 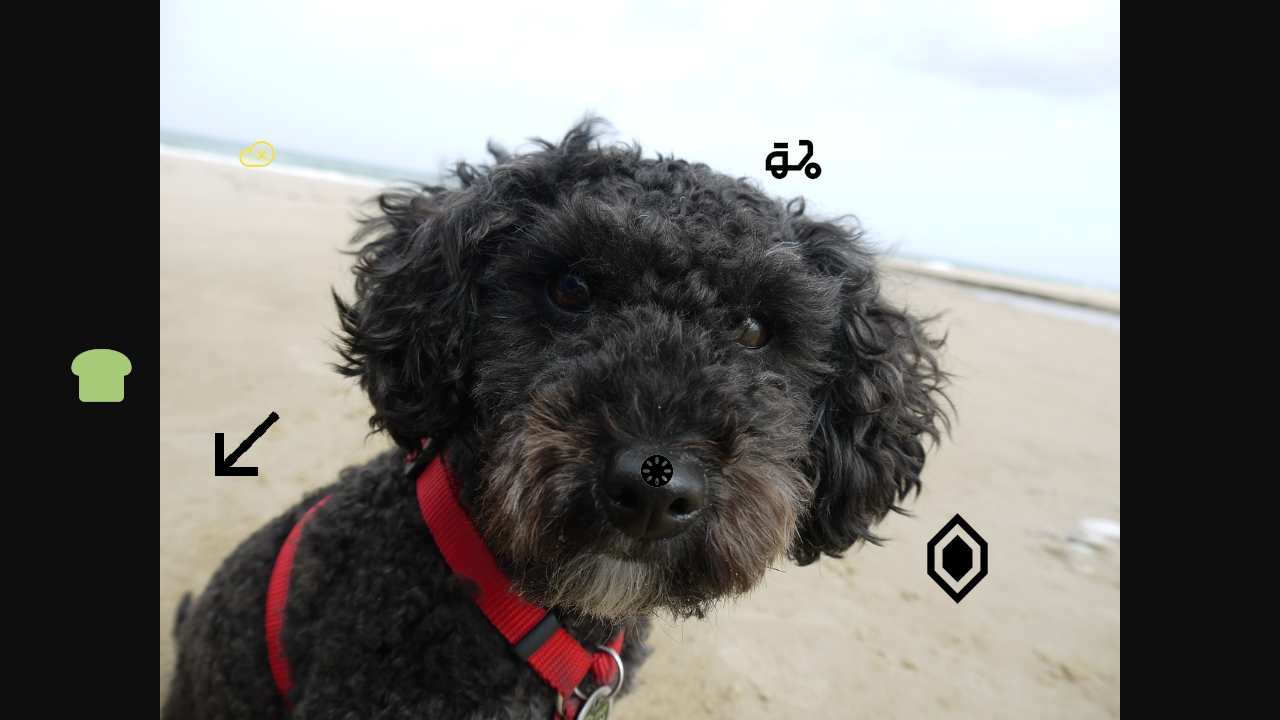 What do you see at coordinates (257, 154) in the screenshot?
I see `disconnect from cloud storage` at bounding box center [257, 154].